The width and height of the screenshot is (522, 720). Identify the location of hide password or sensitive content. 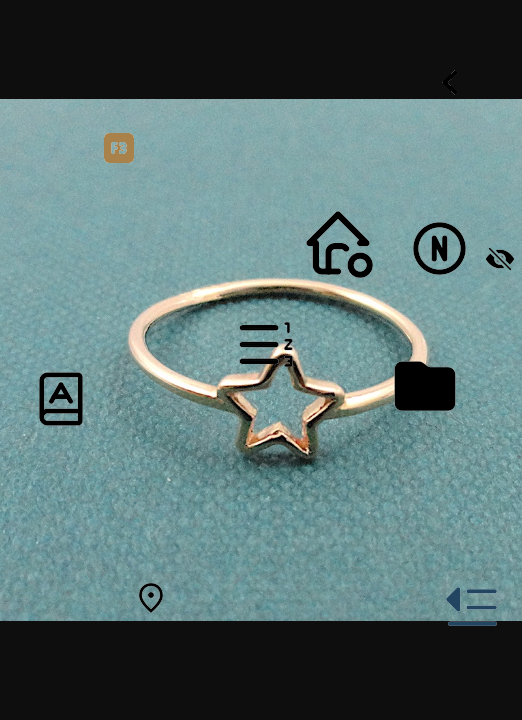
(500, 259).